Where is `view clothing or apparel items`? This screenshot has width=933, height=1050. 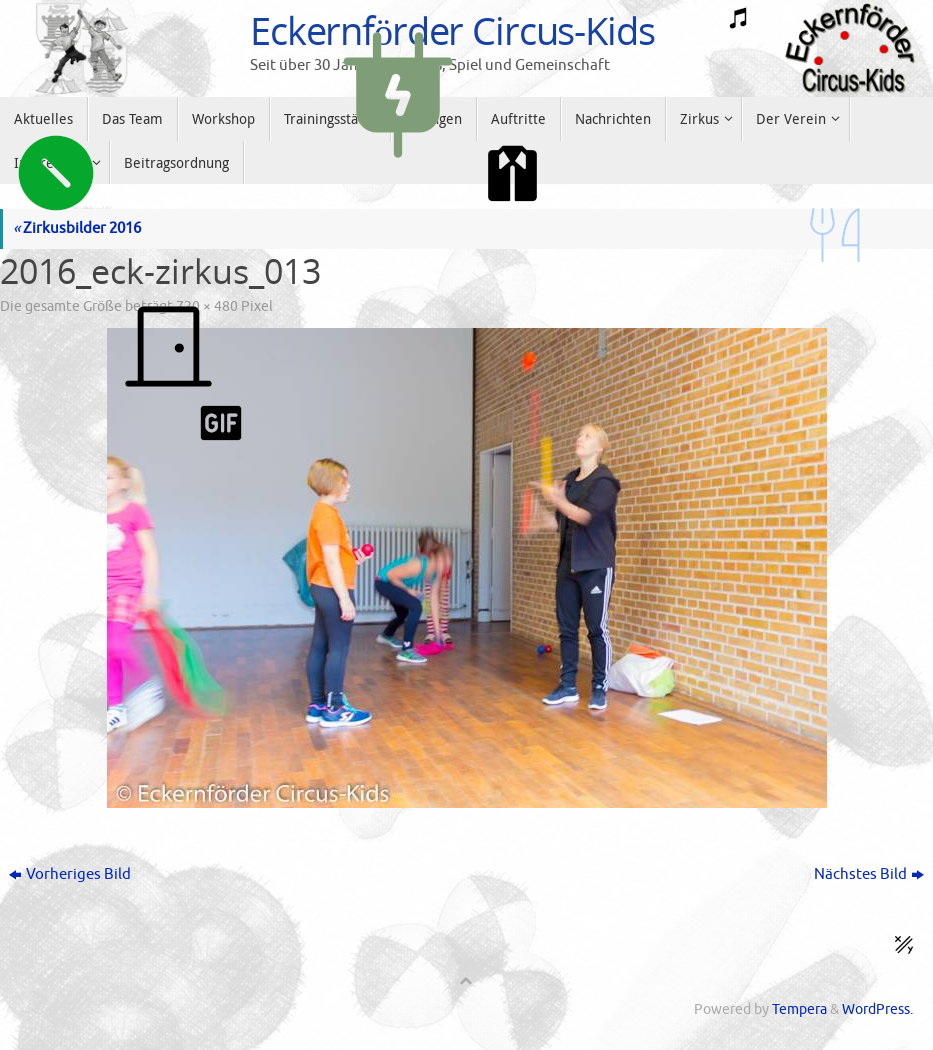 view clothing or apparel items is located at coordinates (512, 174).